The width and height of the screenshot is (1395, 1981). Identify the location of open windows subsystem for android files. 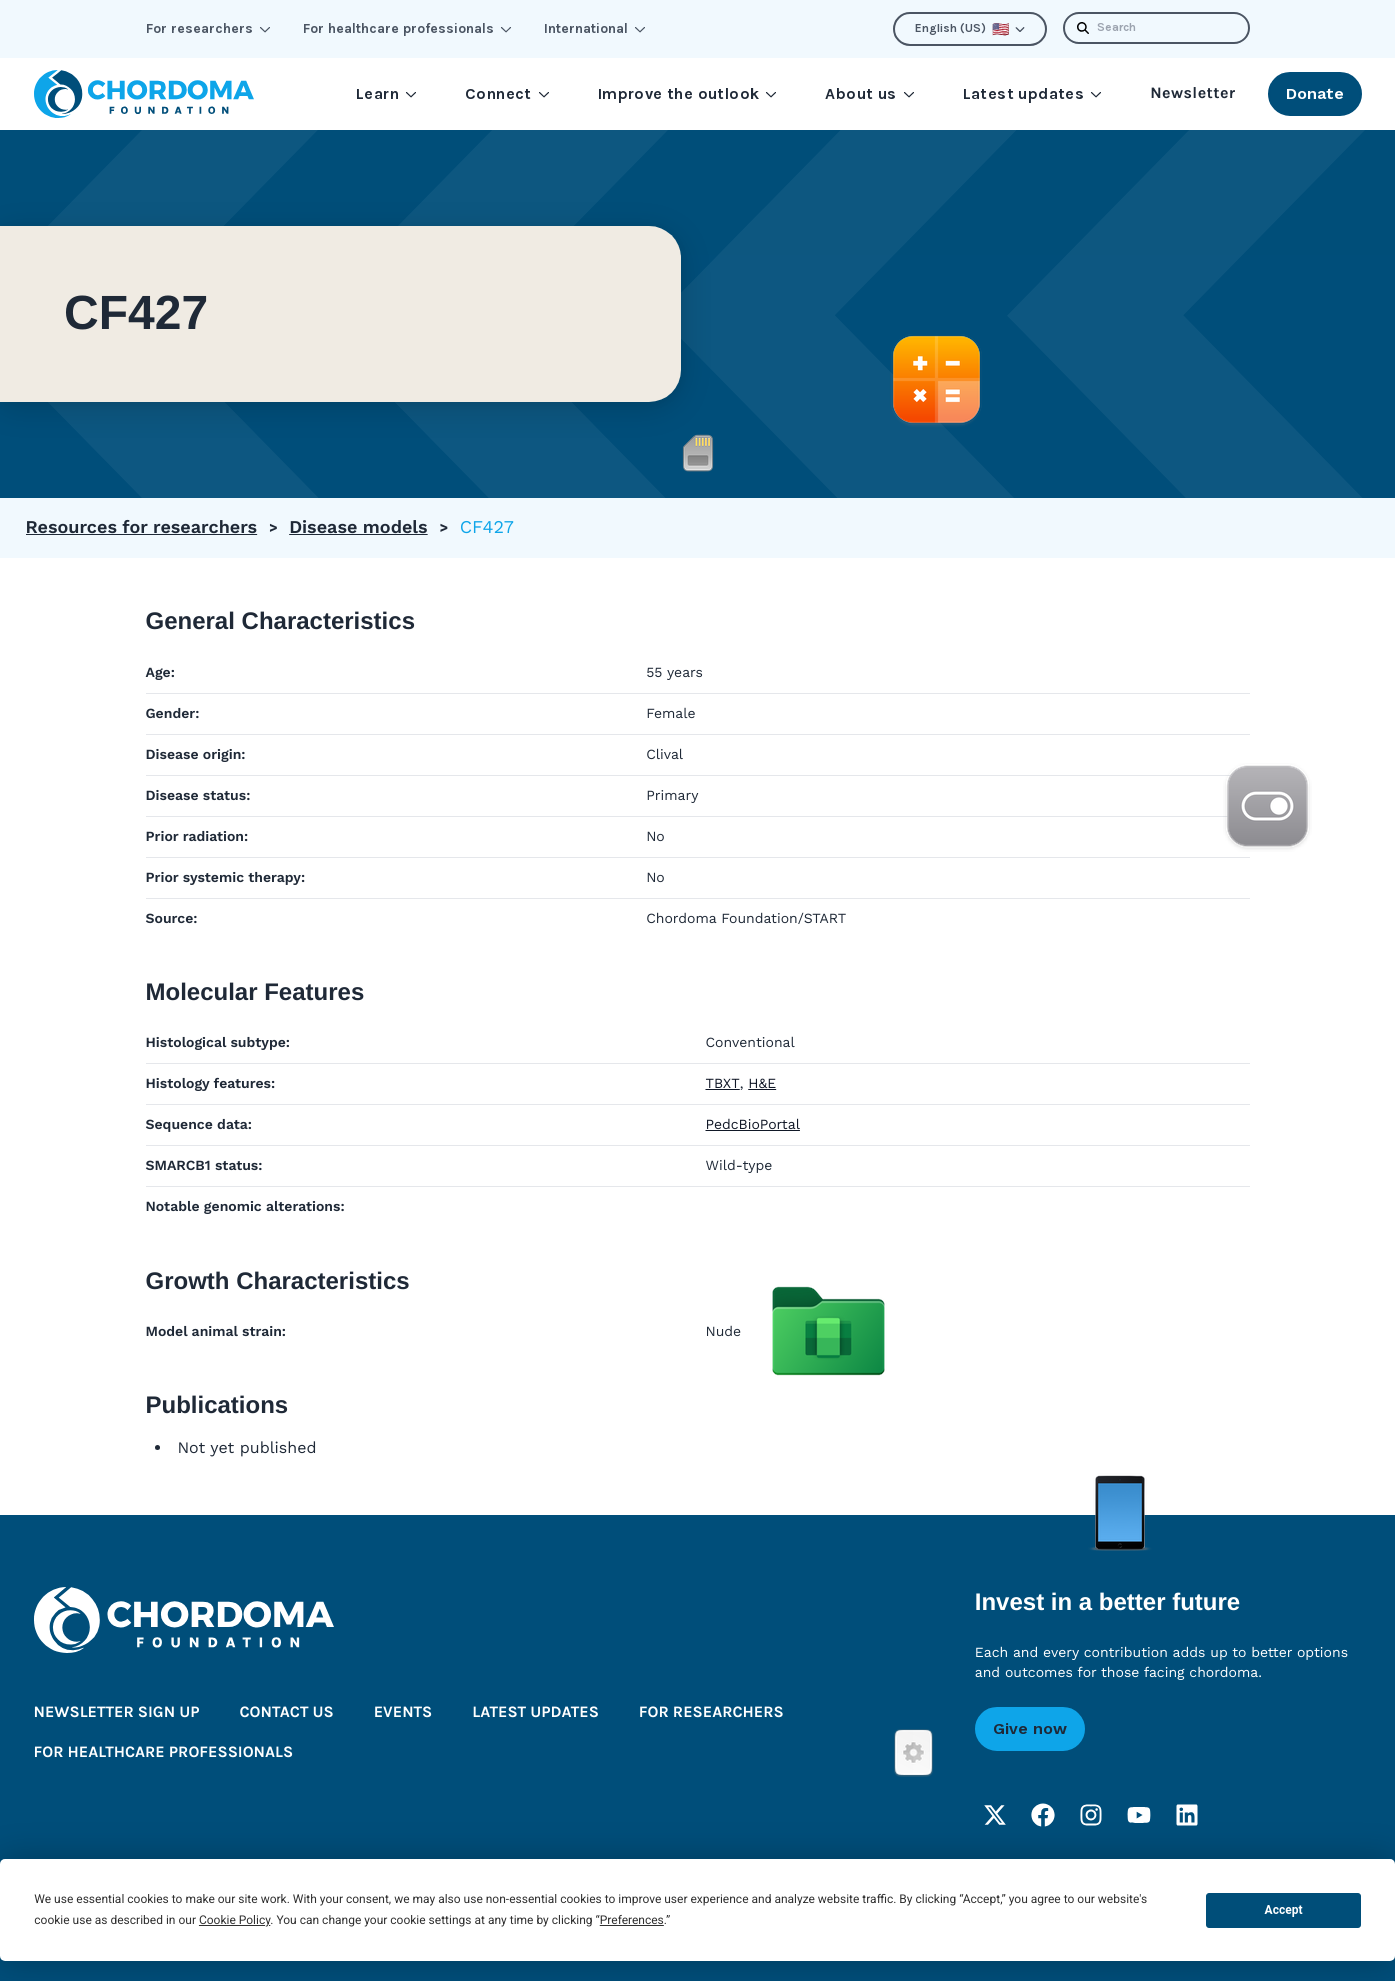
(828, 1334).